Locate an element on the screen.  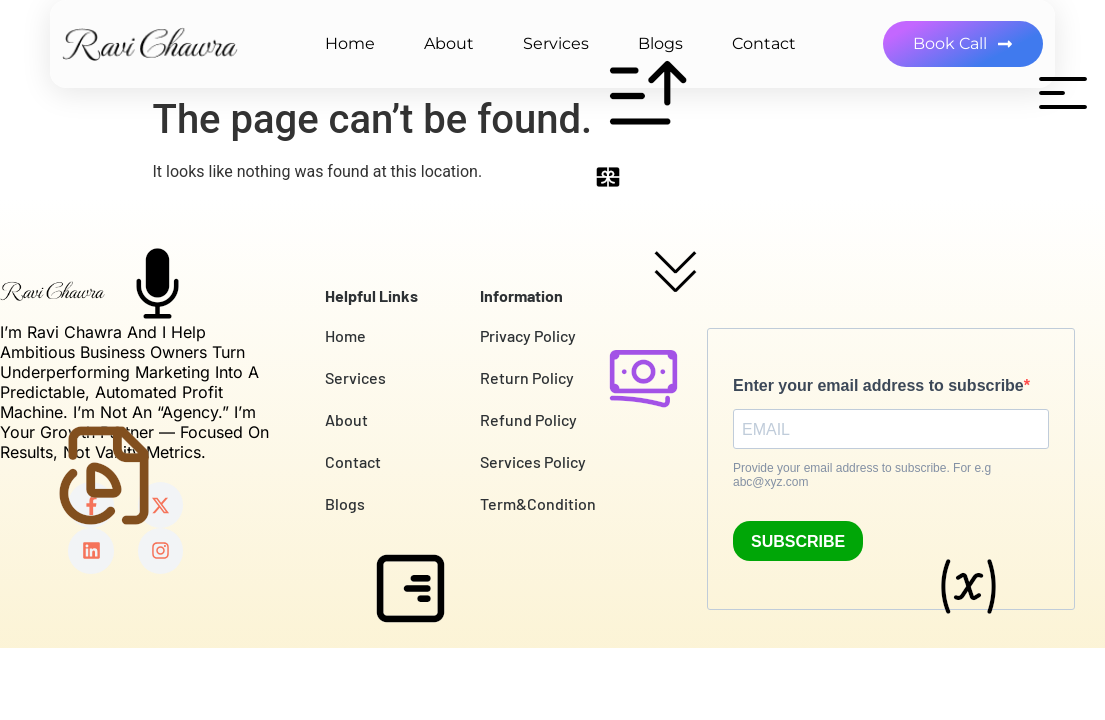
view or redeem a gift is located at coordinates (608, 177).